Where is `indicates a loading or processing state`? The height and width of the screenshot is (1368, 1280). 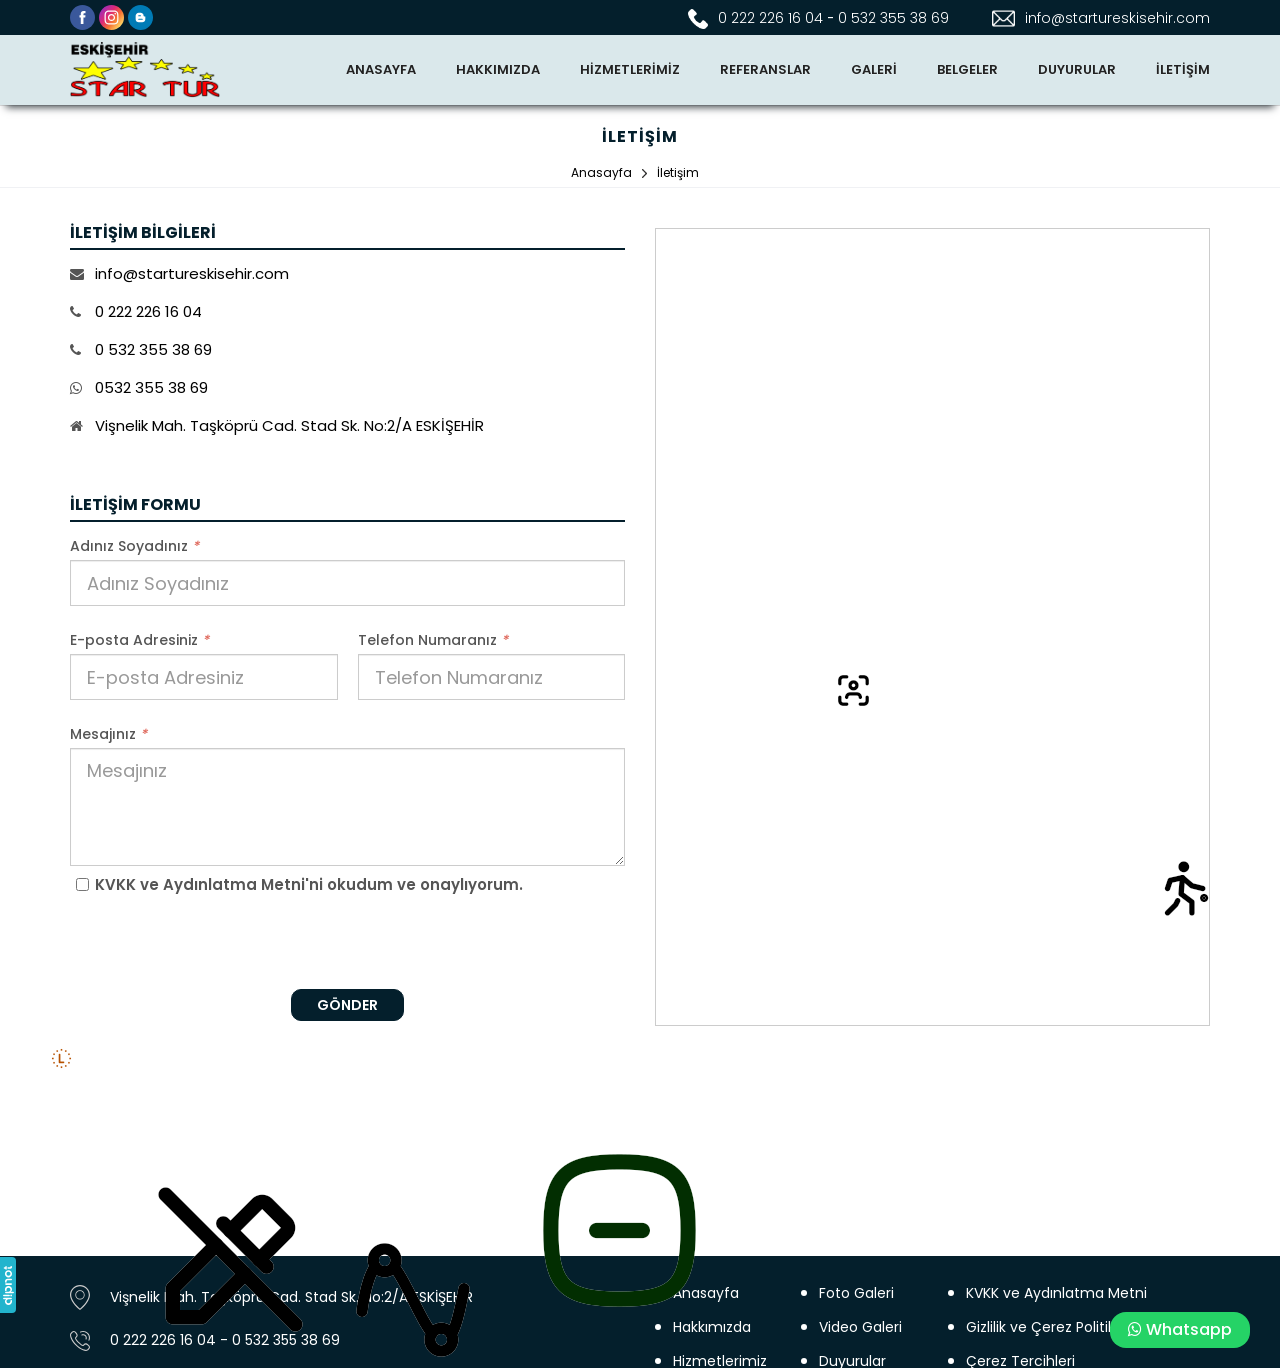
indicates a loading or processing state is located at coordinates (61, 1058).